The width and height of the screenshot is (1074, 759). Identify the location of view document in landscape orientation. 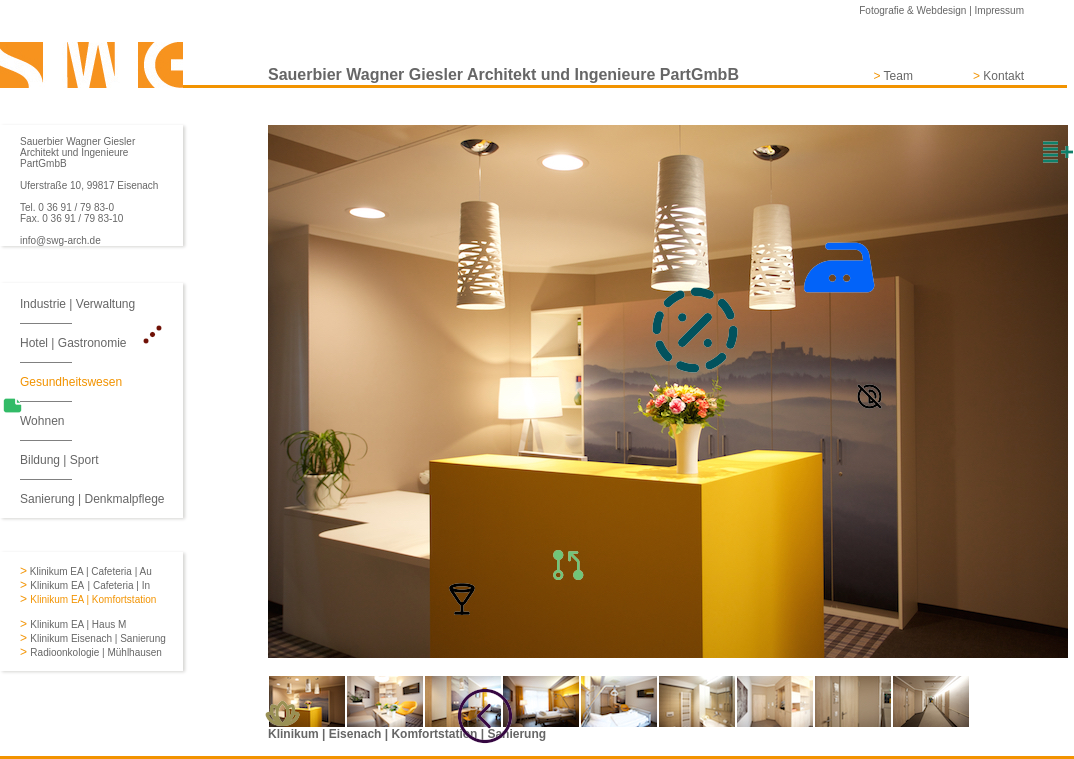
(12, 405).